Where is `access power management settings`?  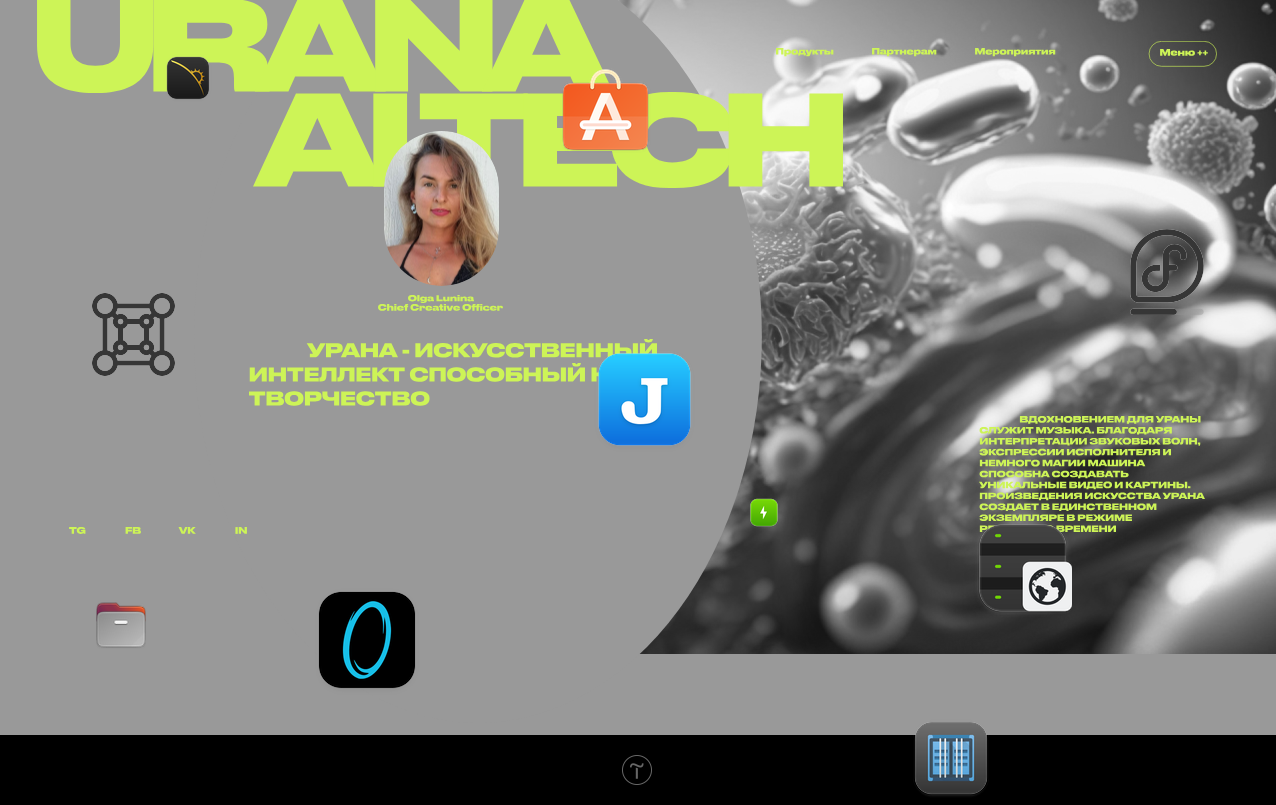 access power management settings is located at coordinates (764, 513).